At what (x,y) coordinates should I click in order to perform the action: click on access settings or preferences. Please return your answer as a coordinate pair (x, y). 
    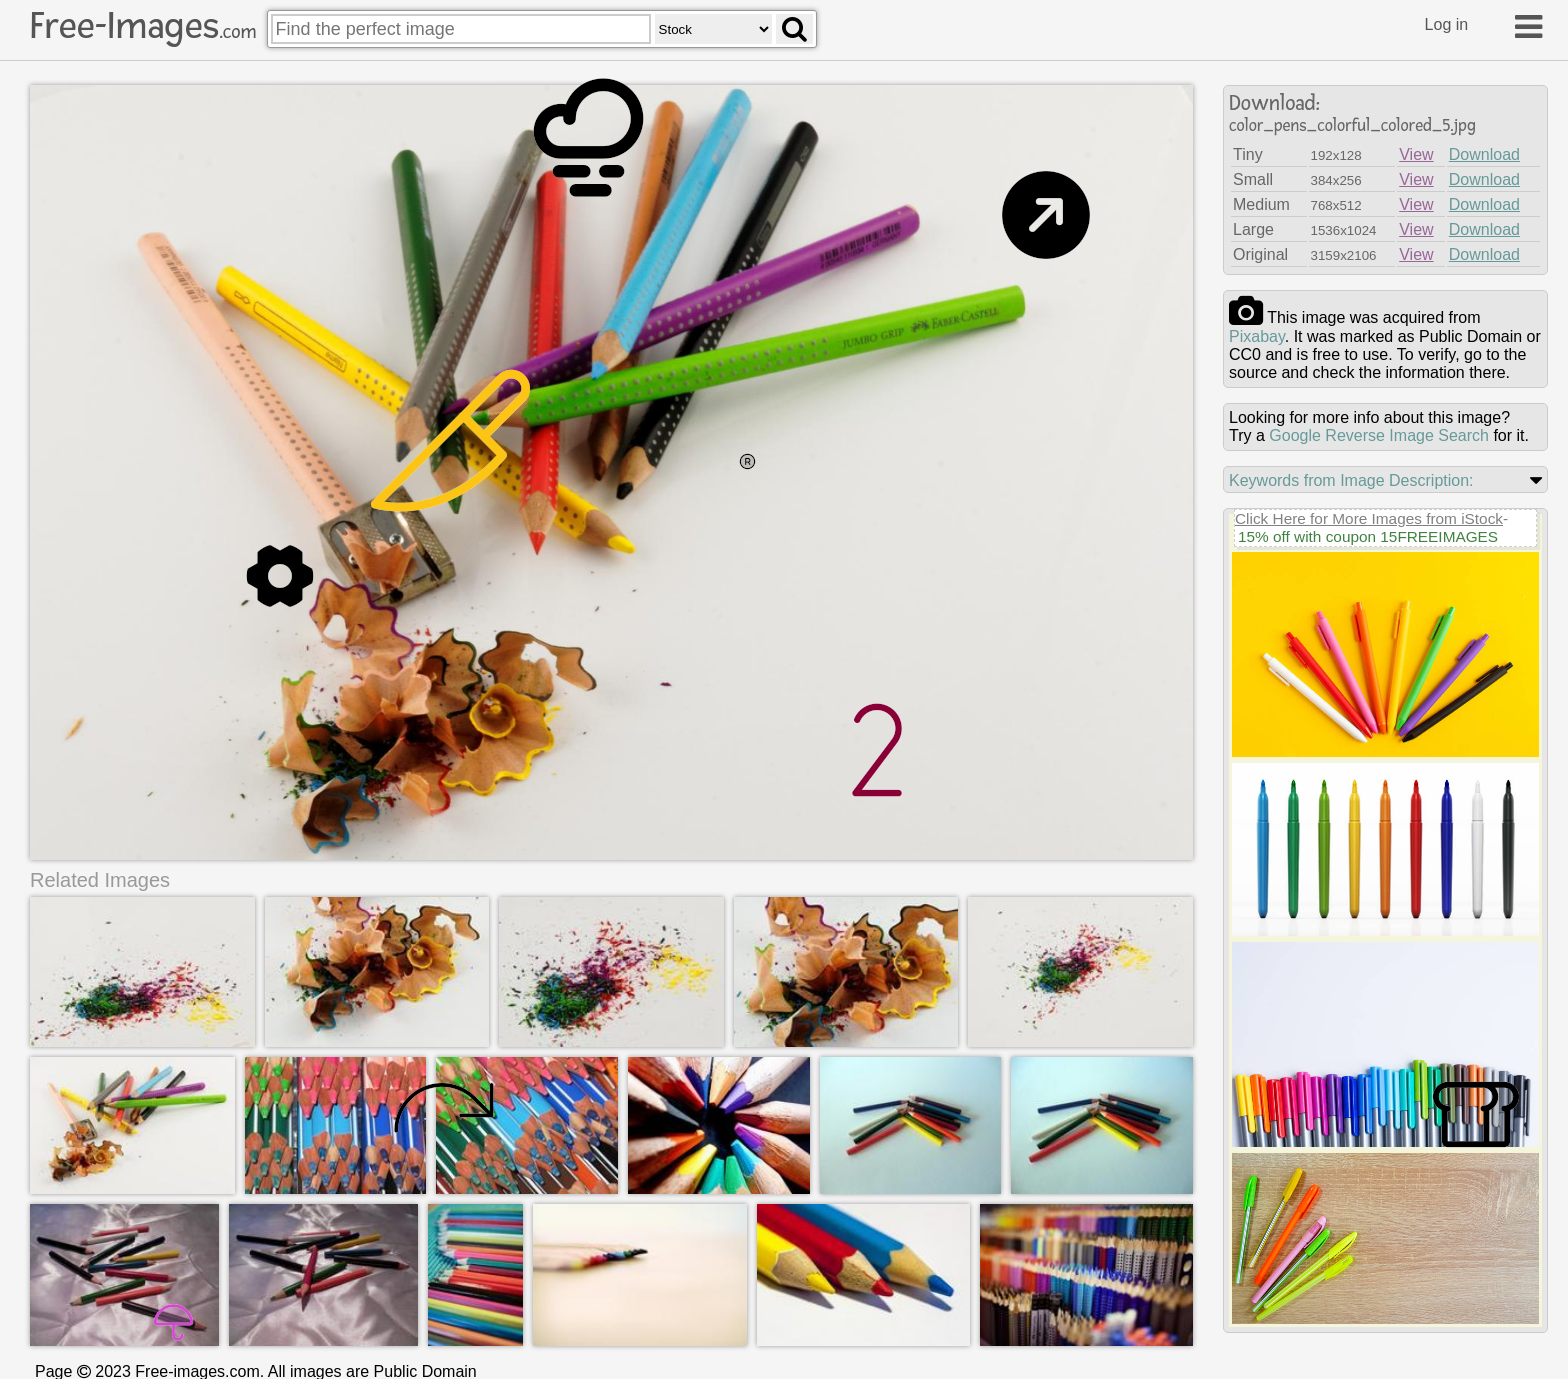
    Looking at the image, I should click on (280, 576).